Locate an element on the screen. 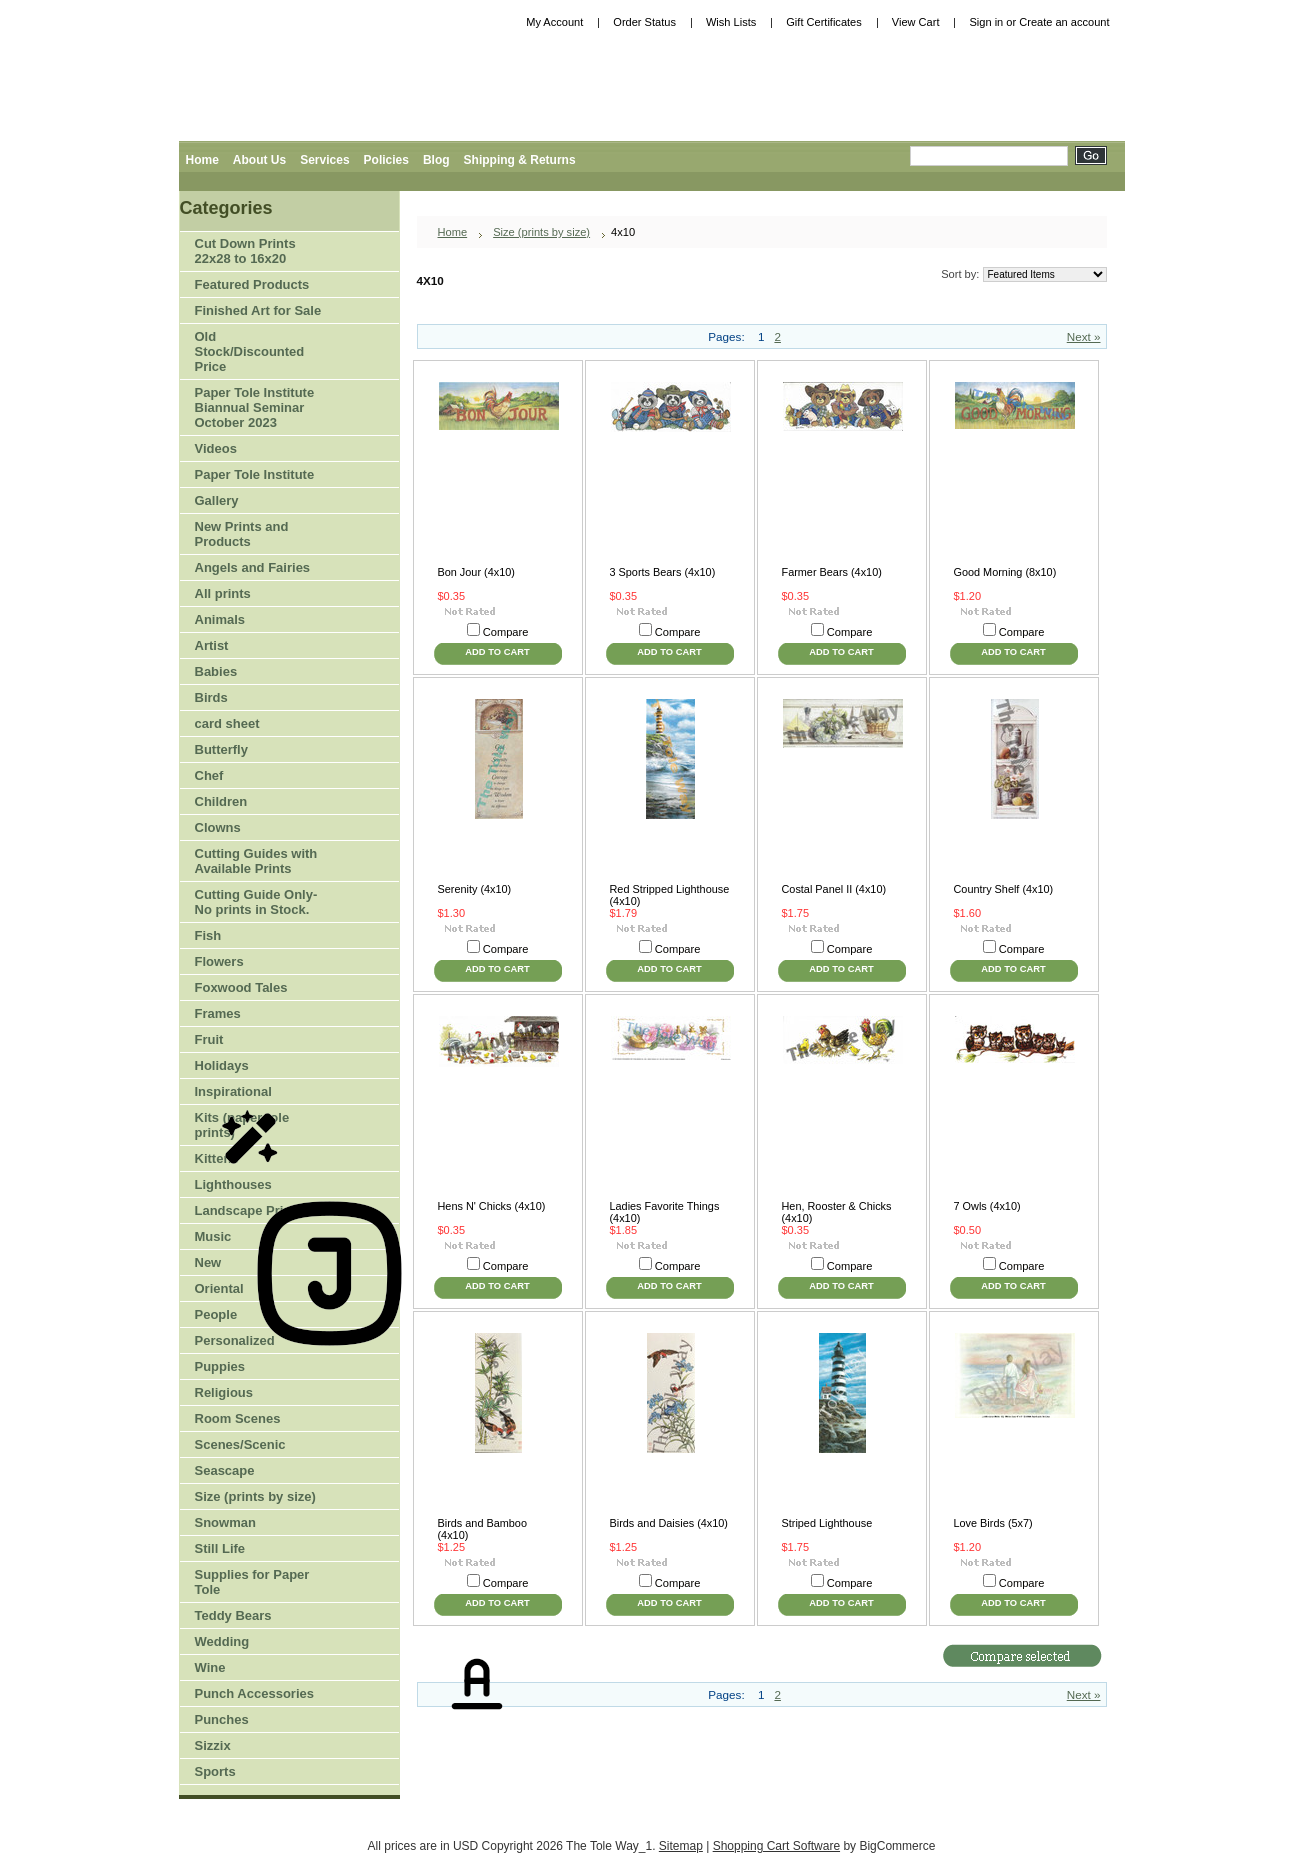  apply automatic enhancements or effects is located at coordinates (250, 1138).